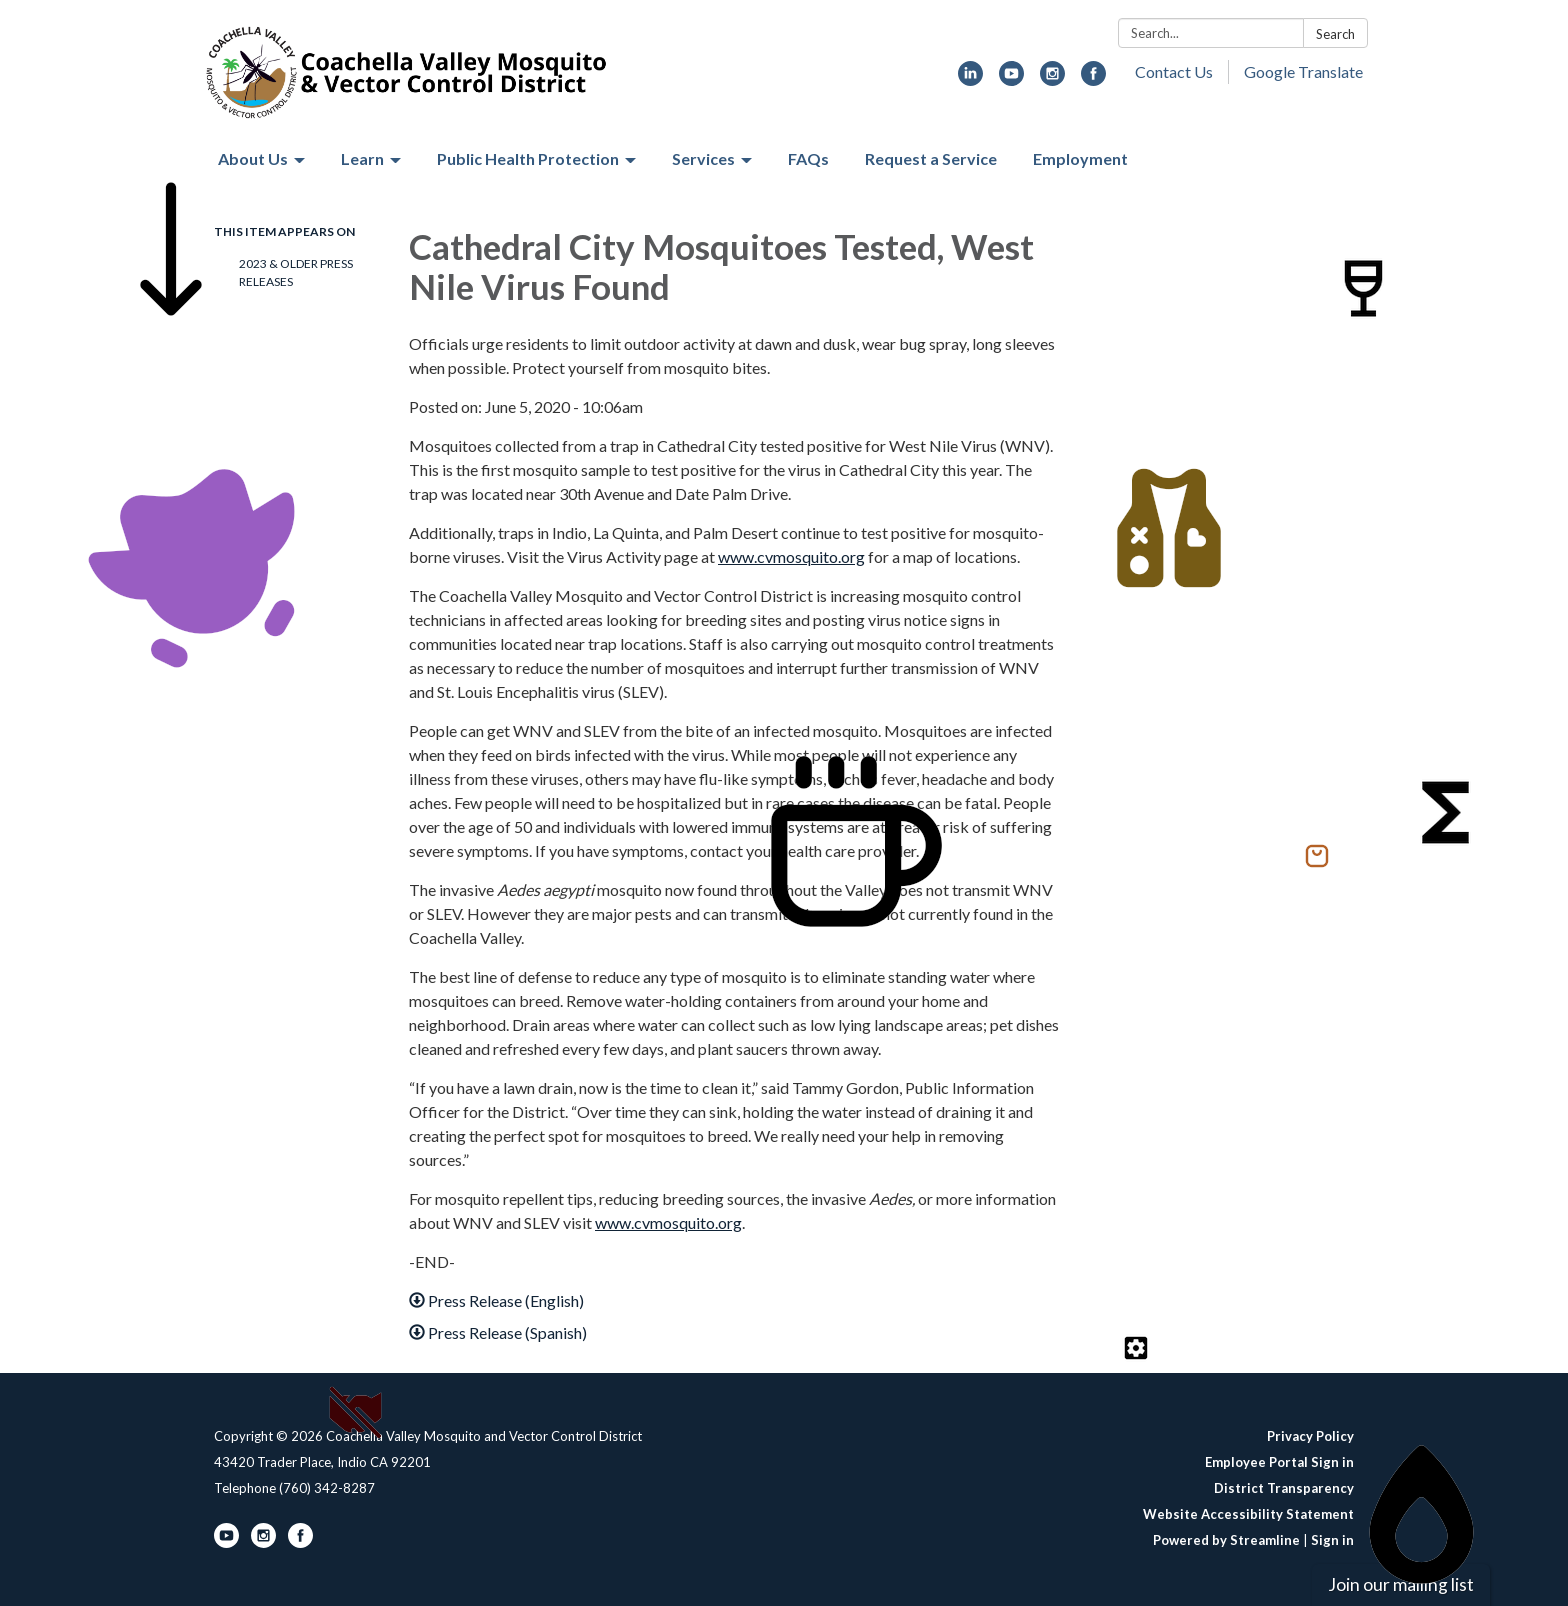 This screenshot has width=1568, height=1606. Describe the element at coordinates (1136, 1348) in the screenshot. I see `access application settings` at that location.